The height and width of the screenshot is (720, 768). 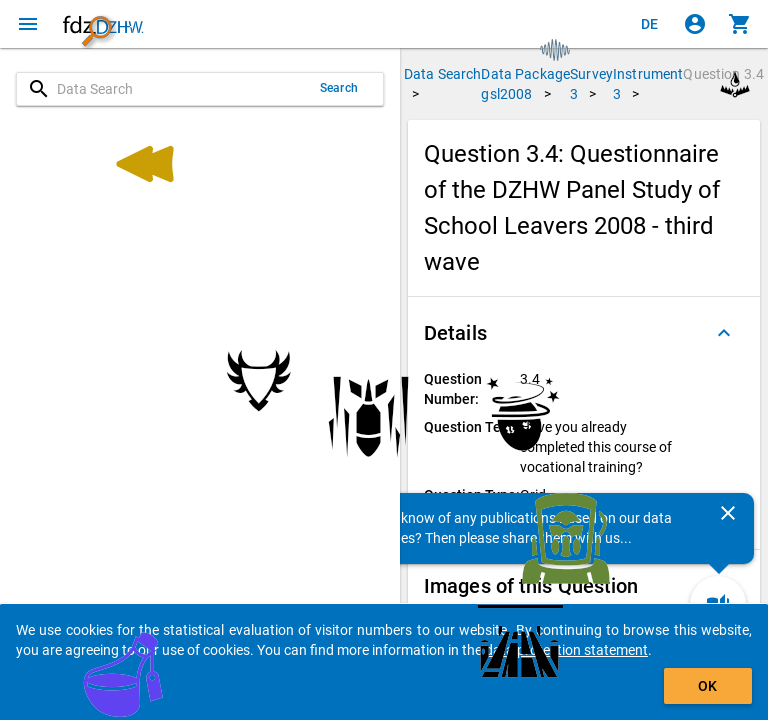 I want to click on adjust audio amplitude or volume levels, so click(x=555, y=50).